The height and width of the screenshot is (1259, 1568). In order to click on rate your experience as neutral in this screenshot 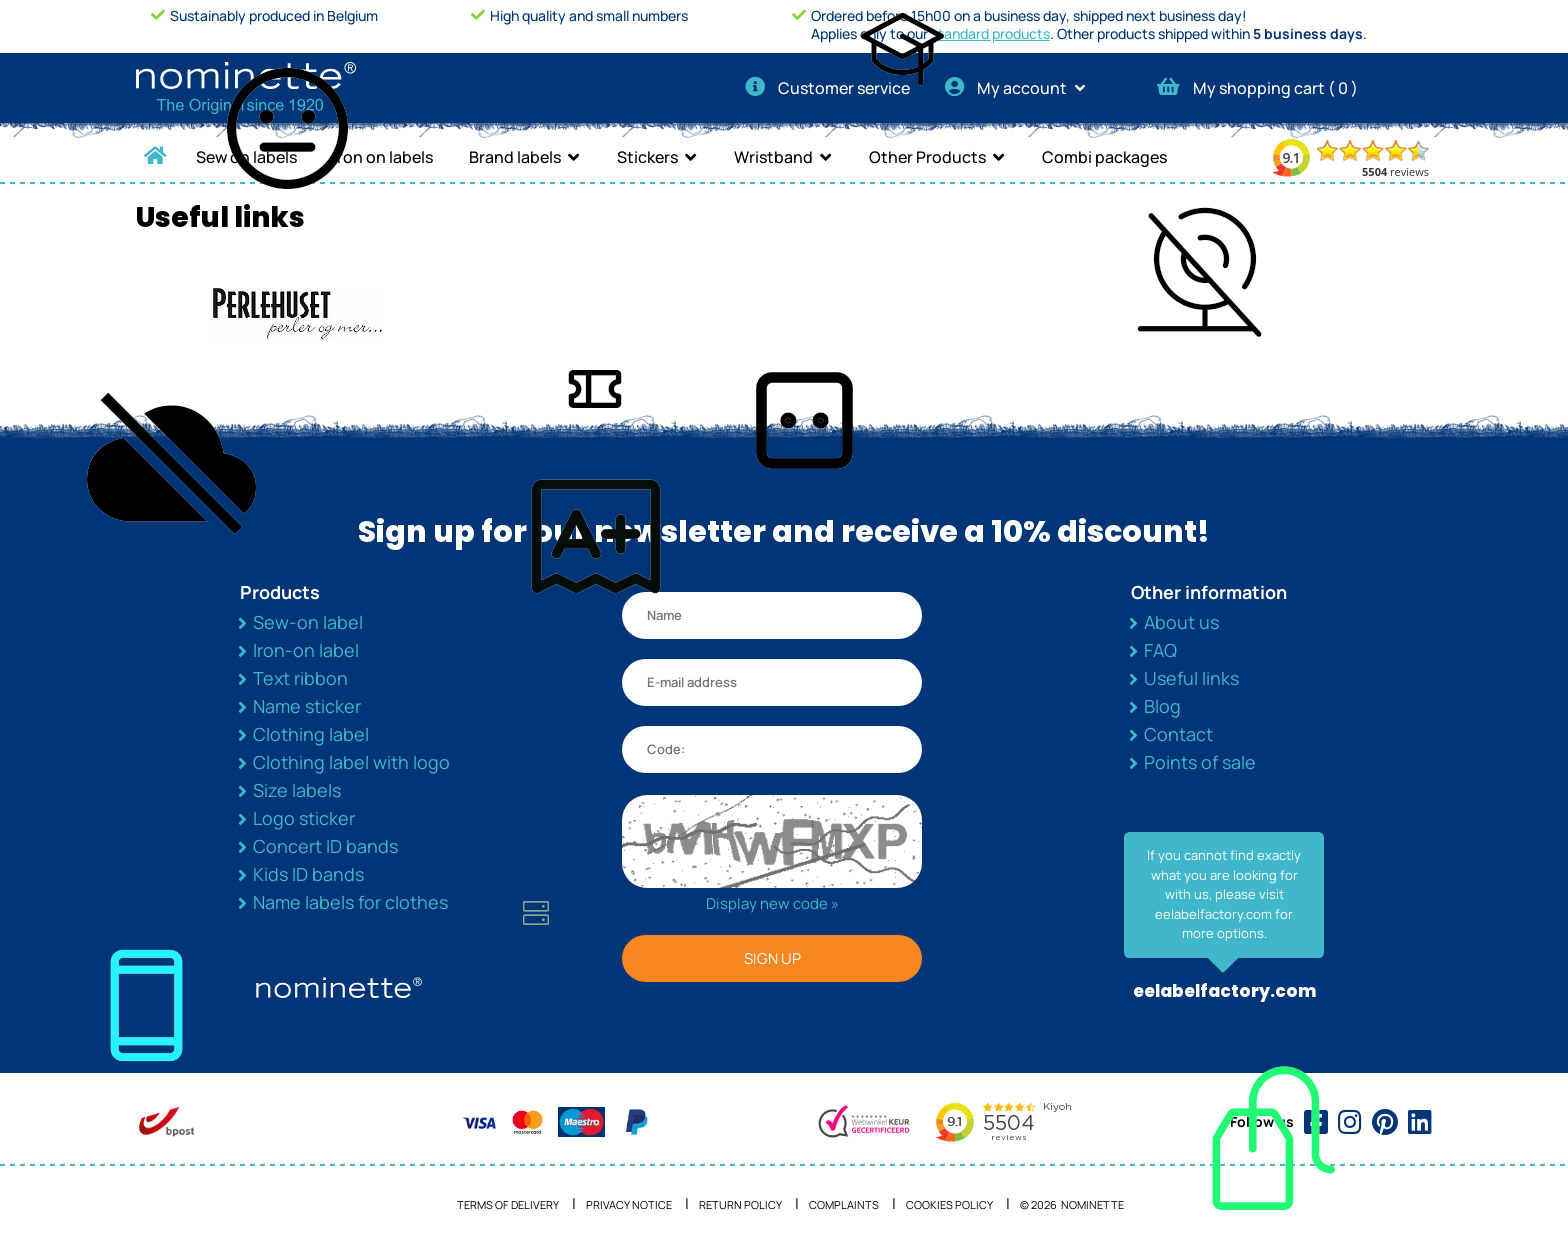, I will do `click(287, 128)`.